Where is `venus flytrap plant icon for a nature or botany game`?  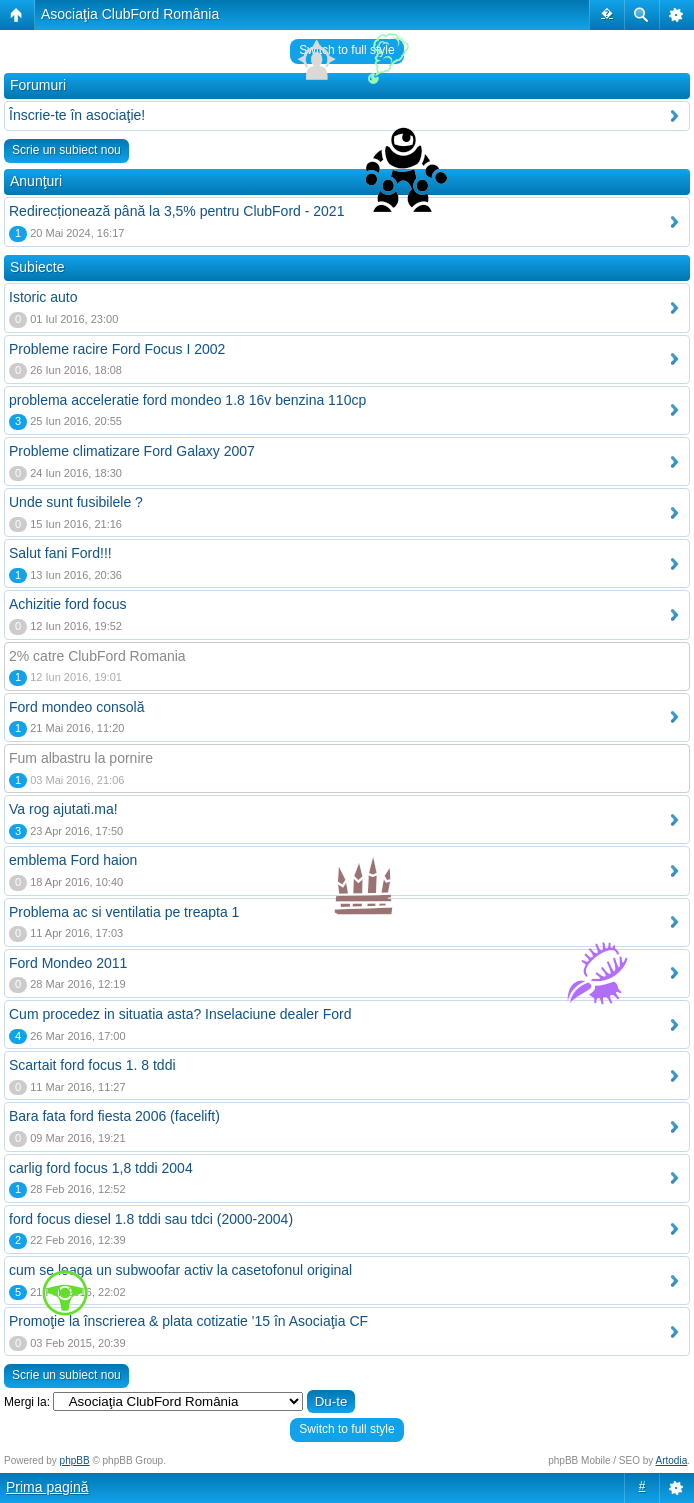 venus flytrap plant icon for a nature or botany game is located at coordinates (598, 972).